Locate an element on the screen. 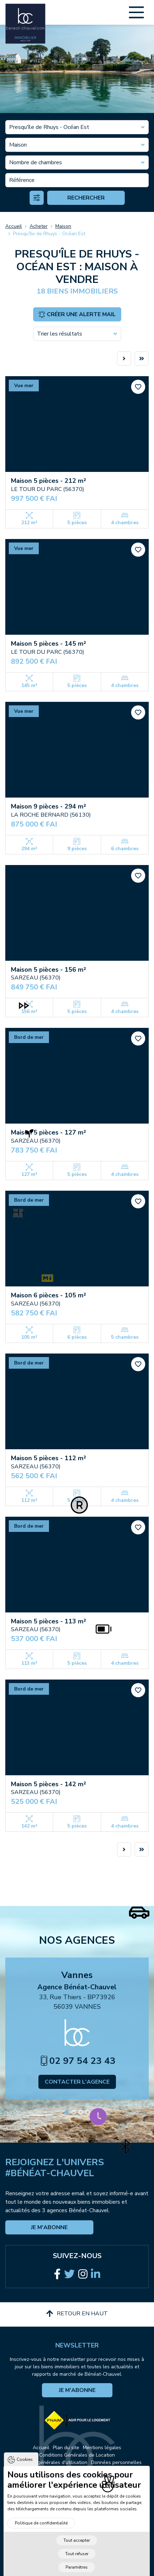  indicates registered trademark status is located at coordinates (79, 1505).